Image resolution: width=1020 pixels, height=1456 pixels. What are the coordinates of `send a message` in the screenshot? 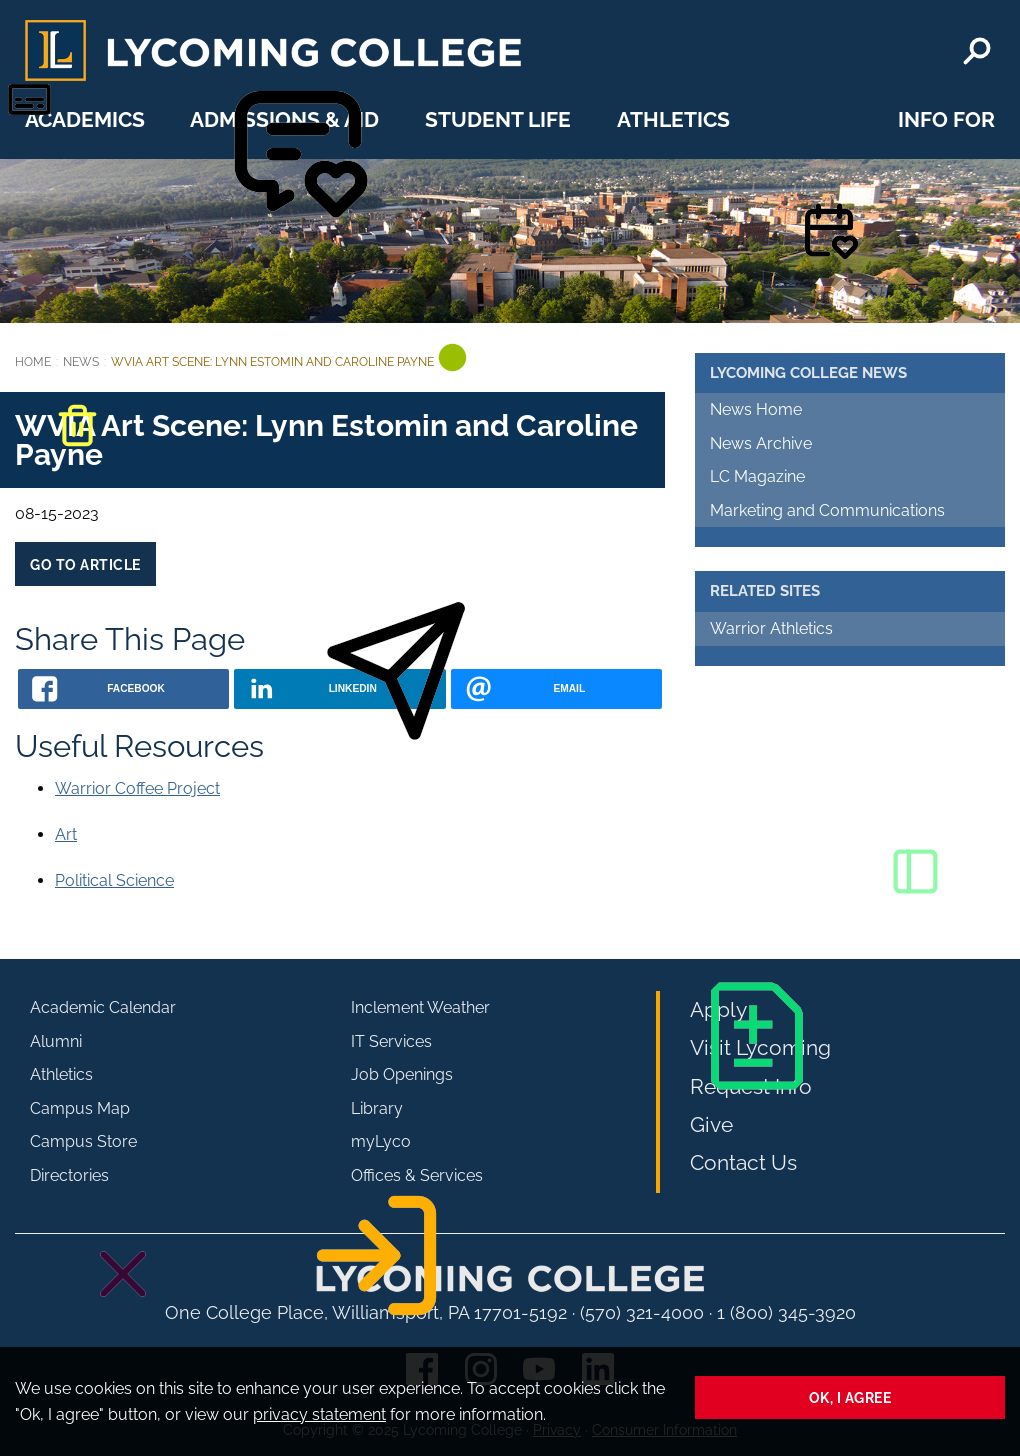 It's located at (396, 671).